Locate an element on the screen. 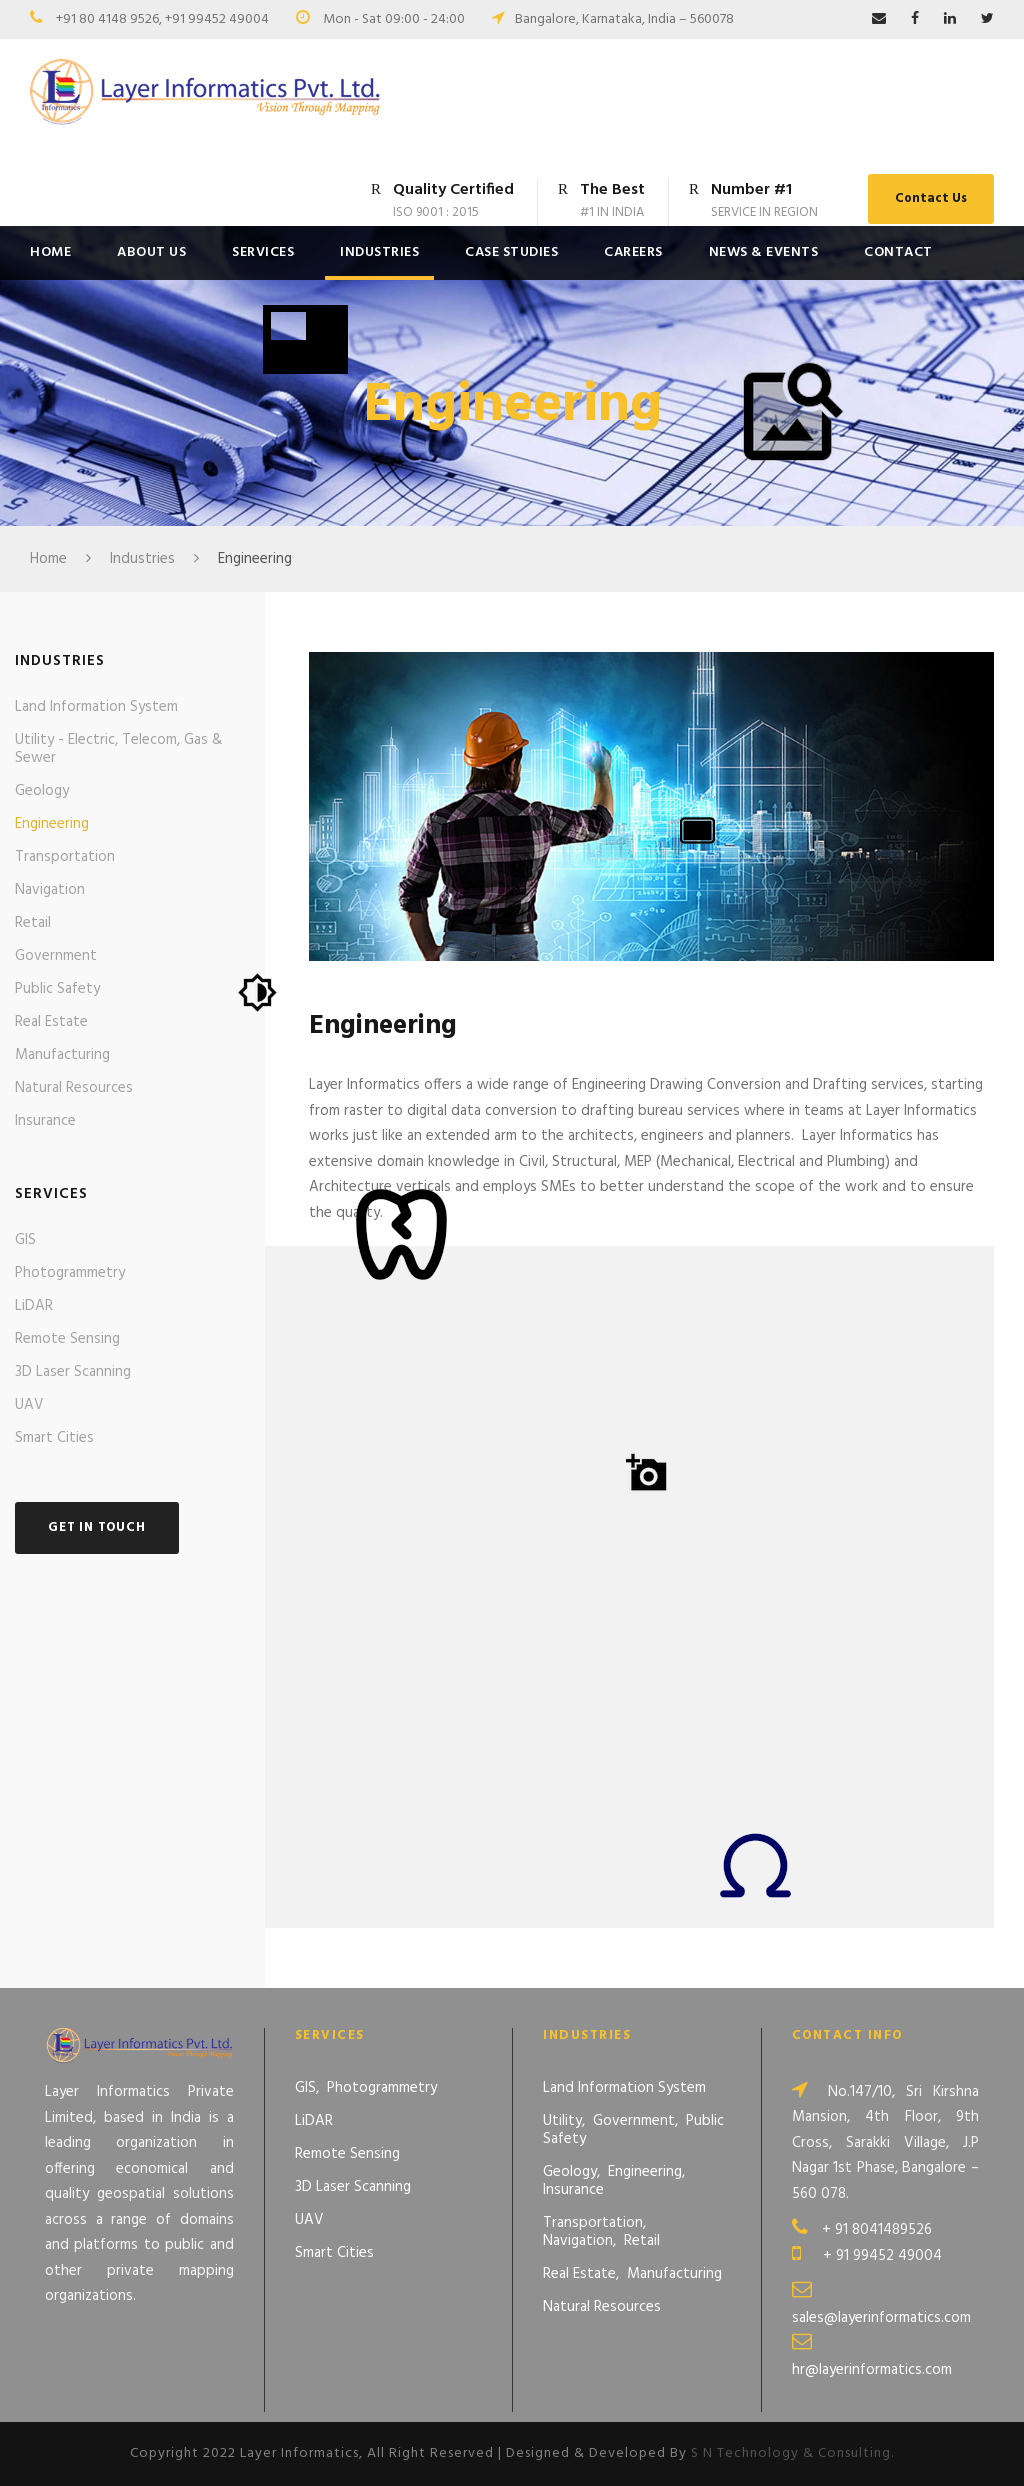  view featured video content is located at coordinates (305, 339).